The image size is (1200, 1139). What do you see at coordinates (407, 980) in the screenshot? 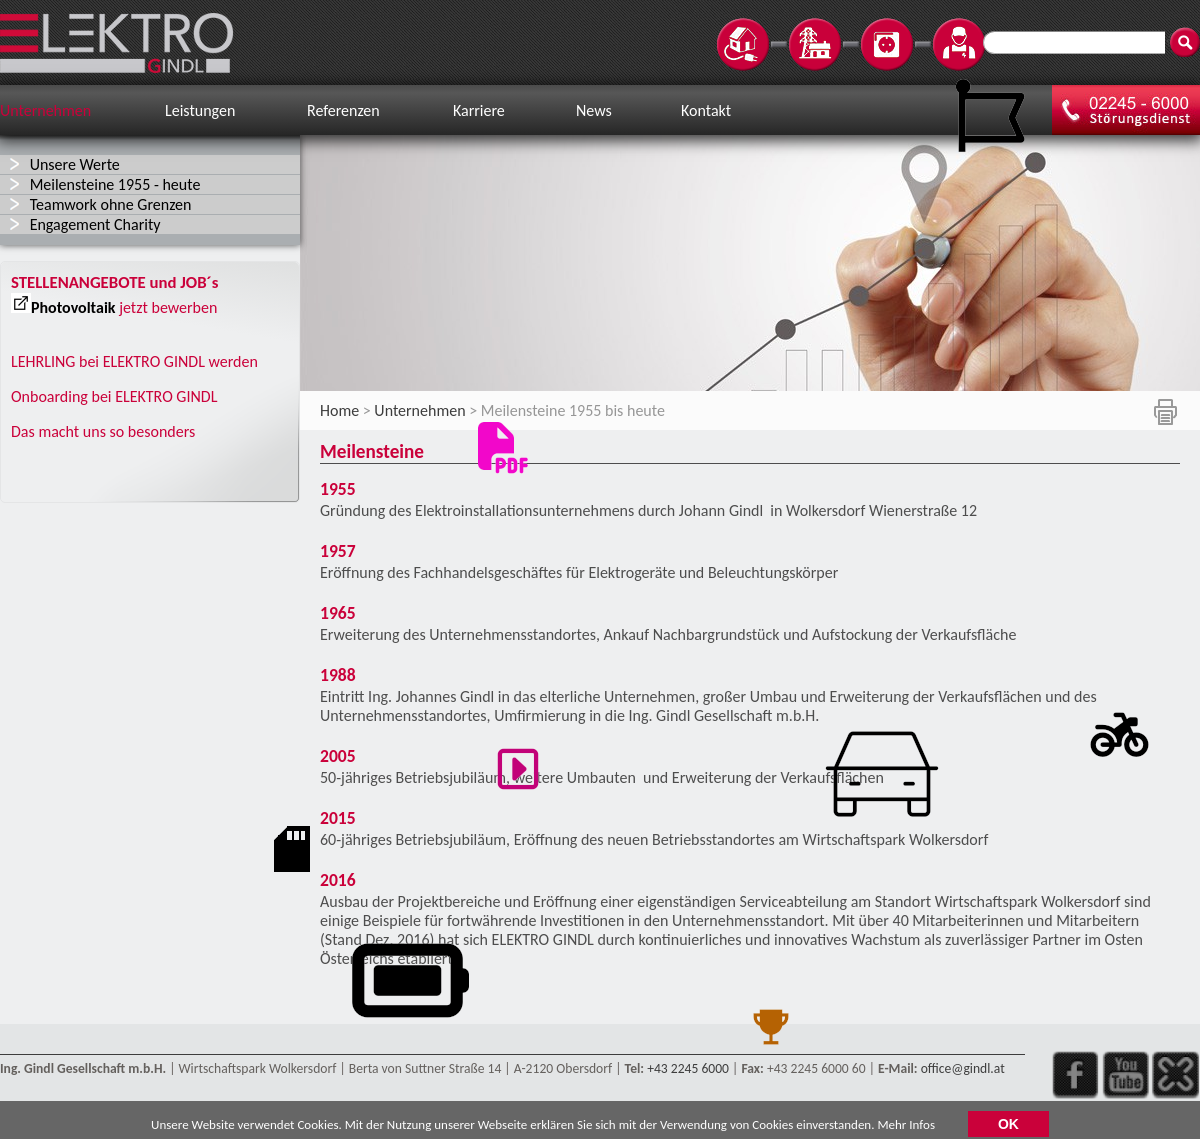
I see `indicates full battery charge` at bounding box center [407, 980].